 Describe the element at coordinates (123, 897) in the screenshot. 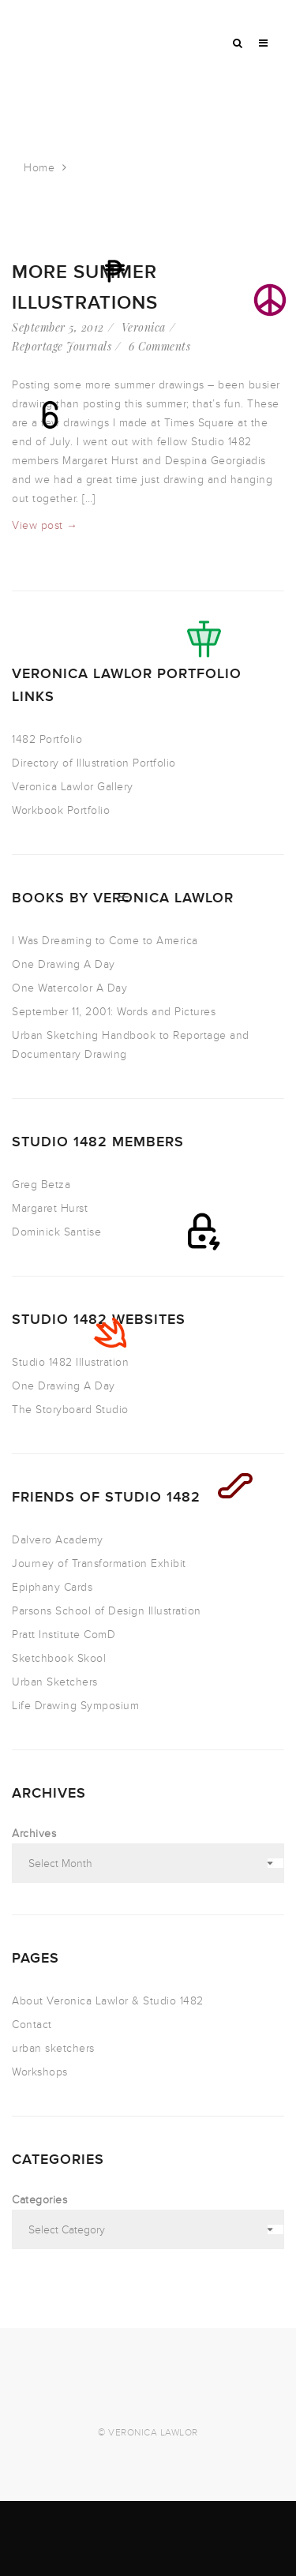

I see `view items in list format` at that location.